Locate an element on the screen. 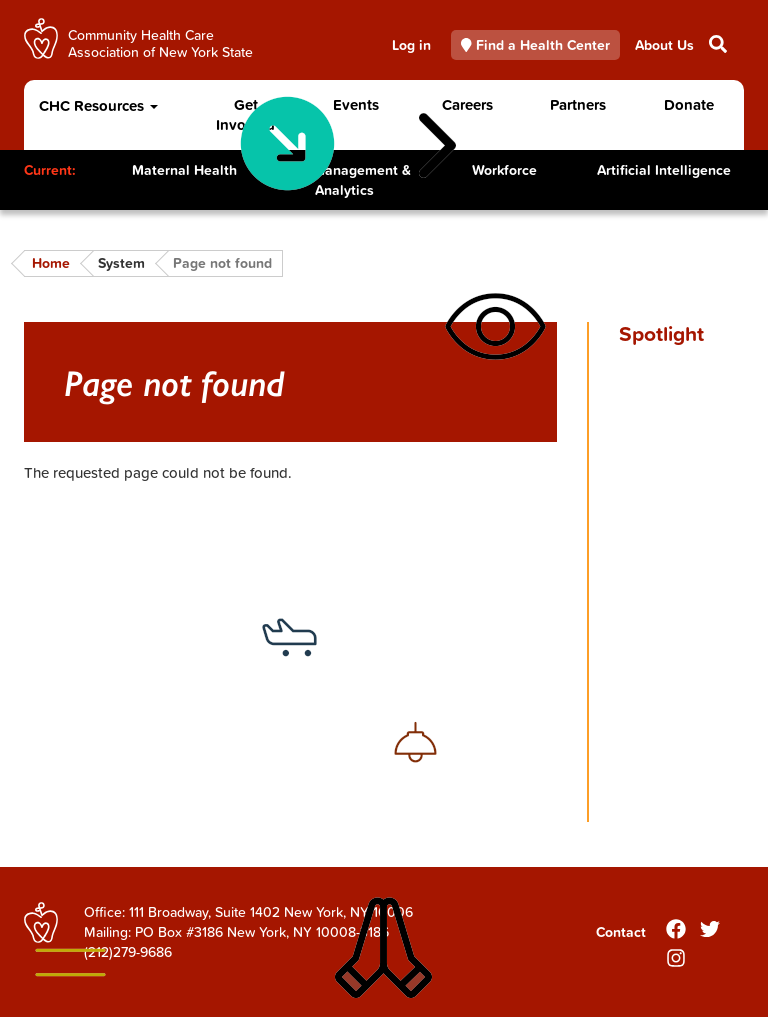  indicates equality or comparison between values is located at coordinates (70, 962).